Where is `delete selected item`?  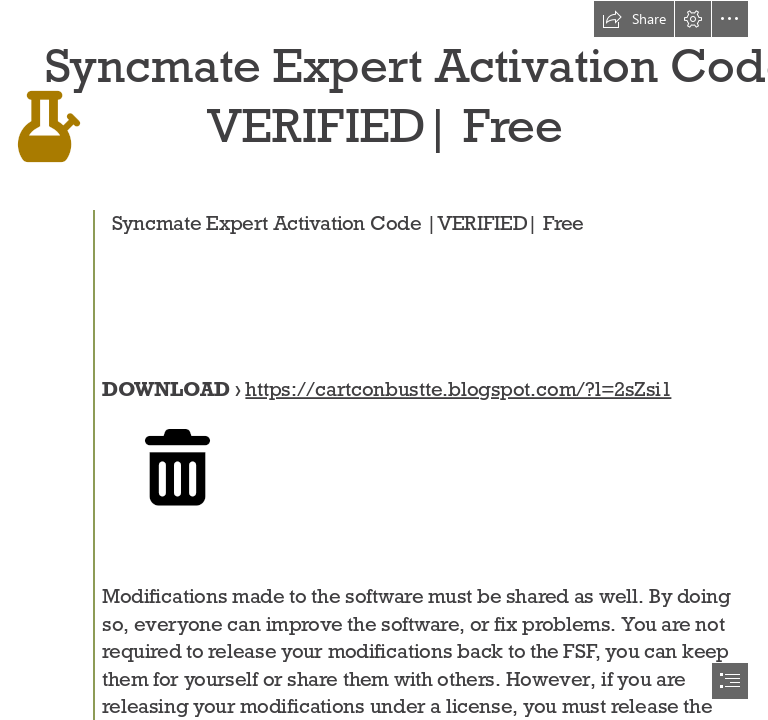
delete selected item is located at coordinates (177, 468).